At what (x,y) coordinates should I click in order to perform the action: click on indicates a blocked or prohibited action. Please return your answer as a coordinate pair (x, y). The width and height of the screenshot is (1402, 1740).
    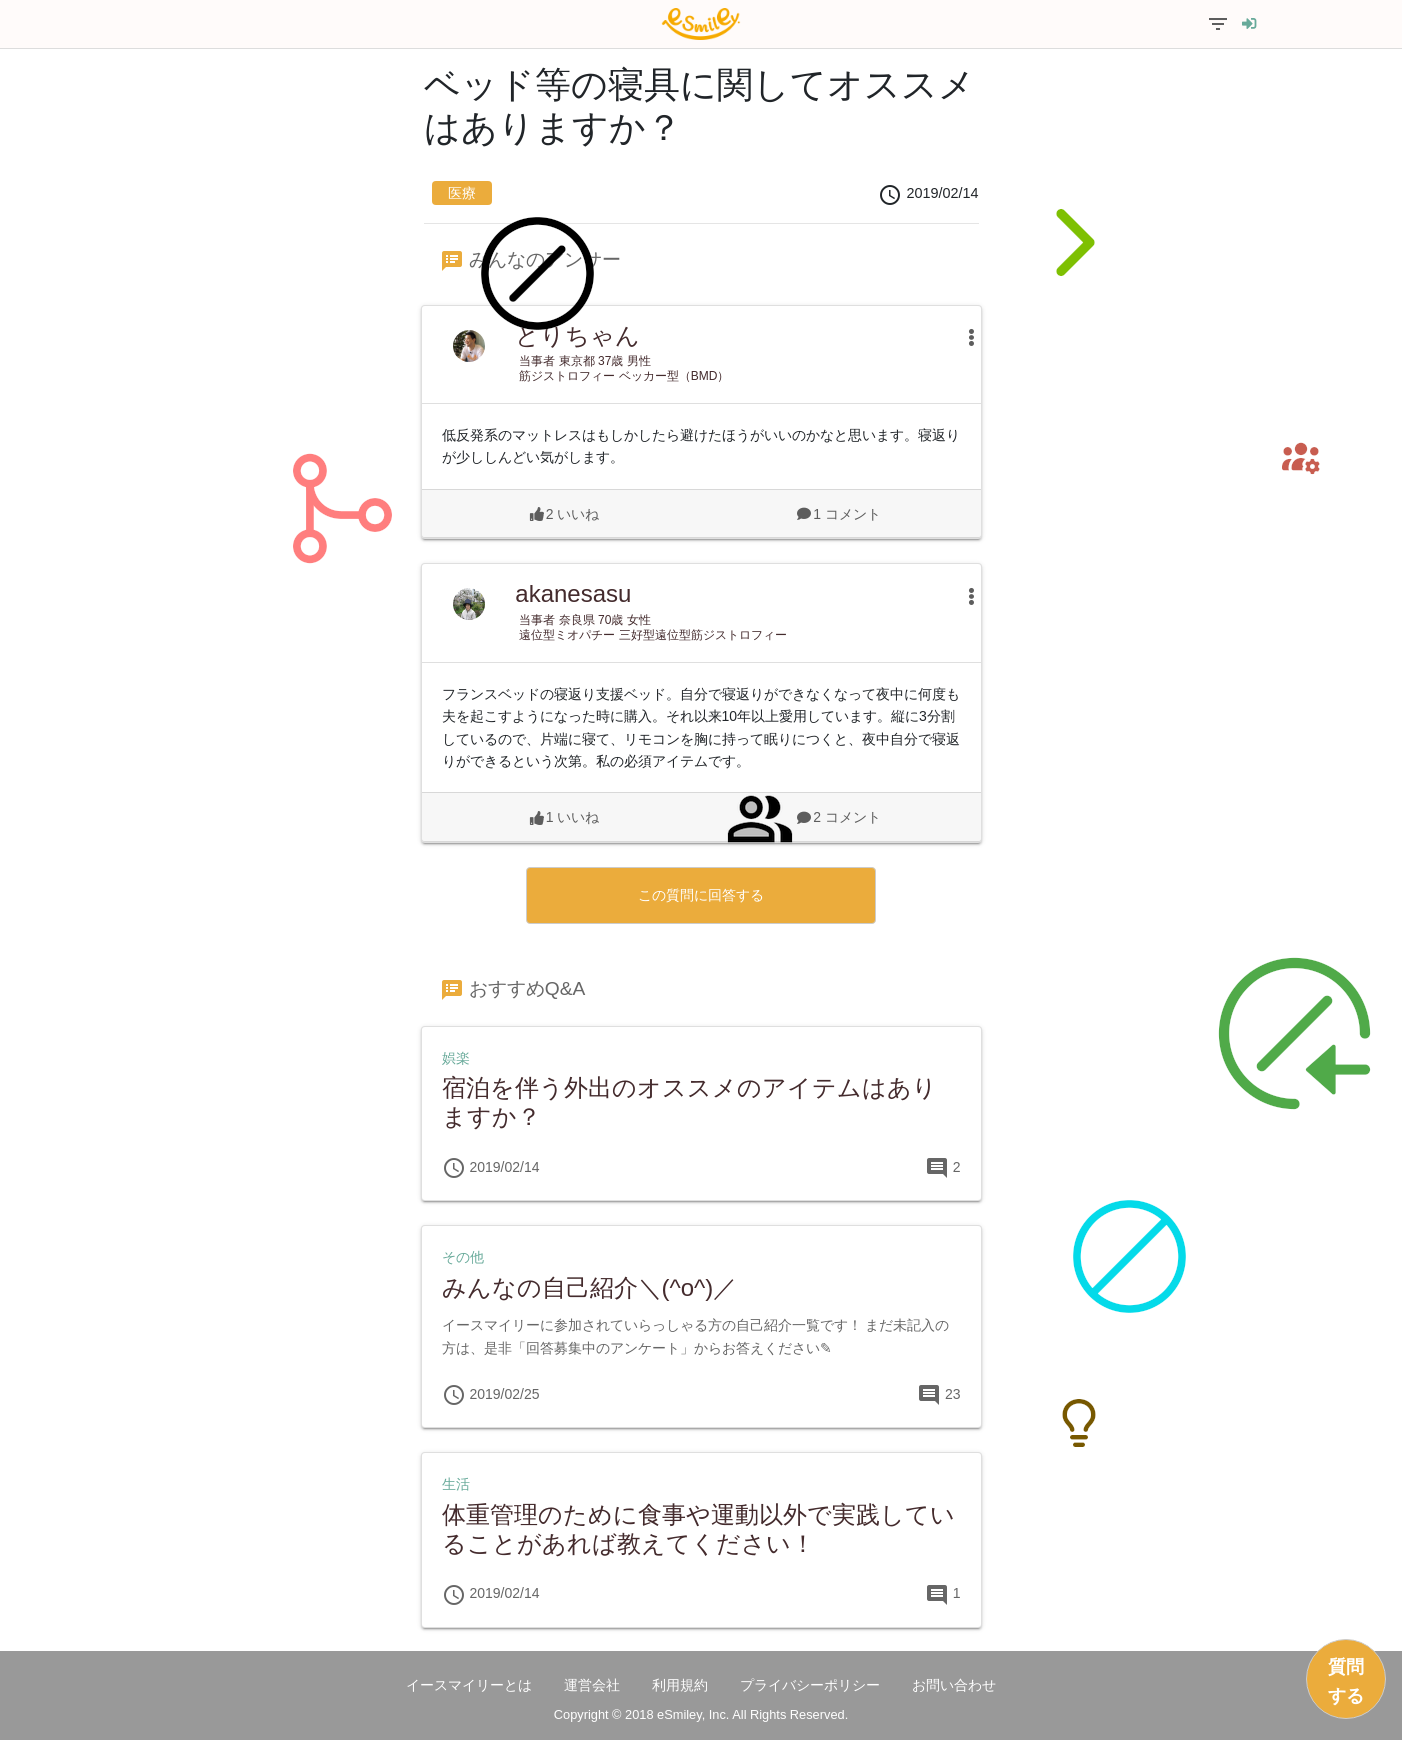
    Looking at the image, I should click on (1129, 1256).